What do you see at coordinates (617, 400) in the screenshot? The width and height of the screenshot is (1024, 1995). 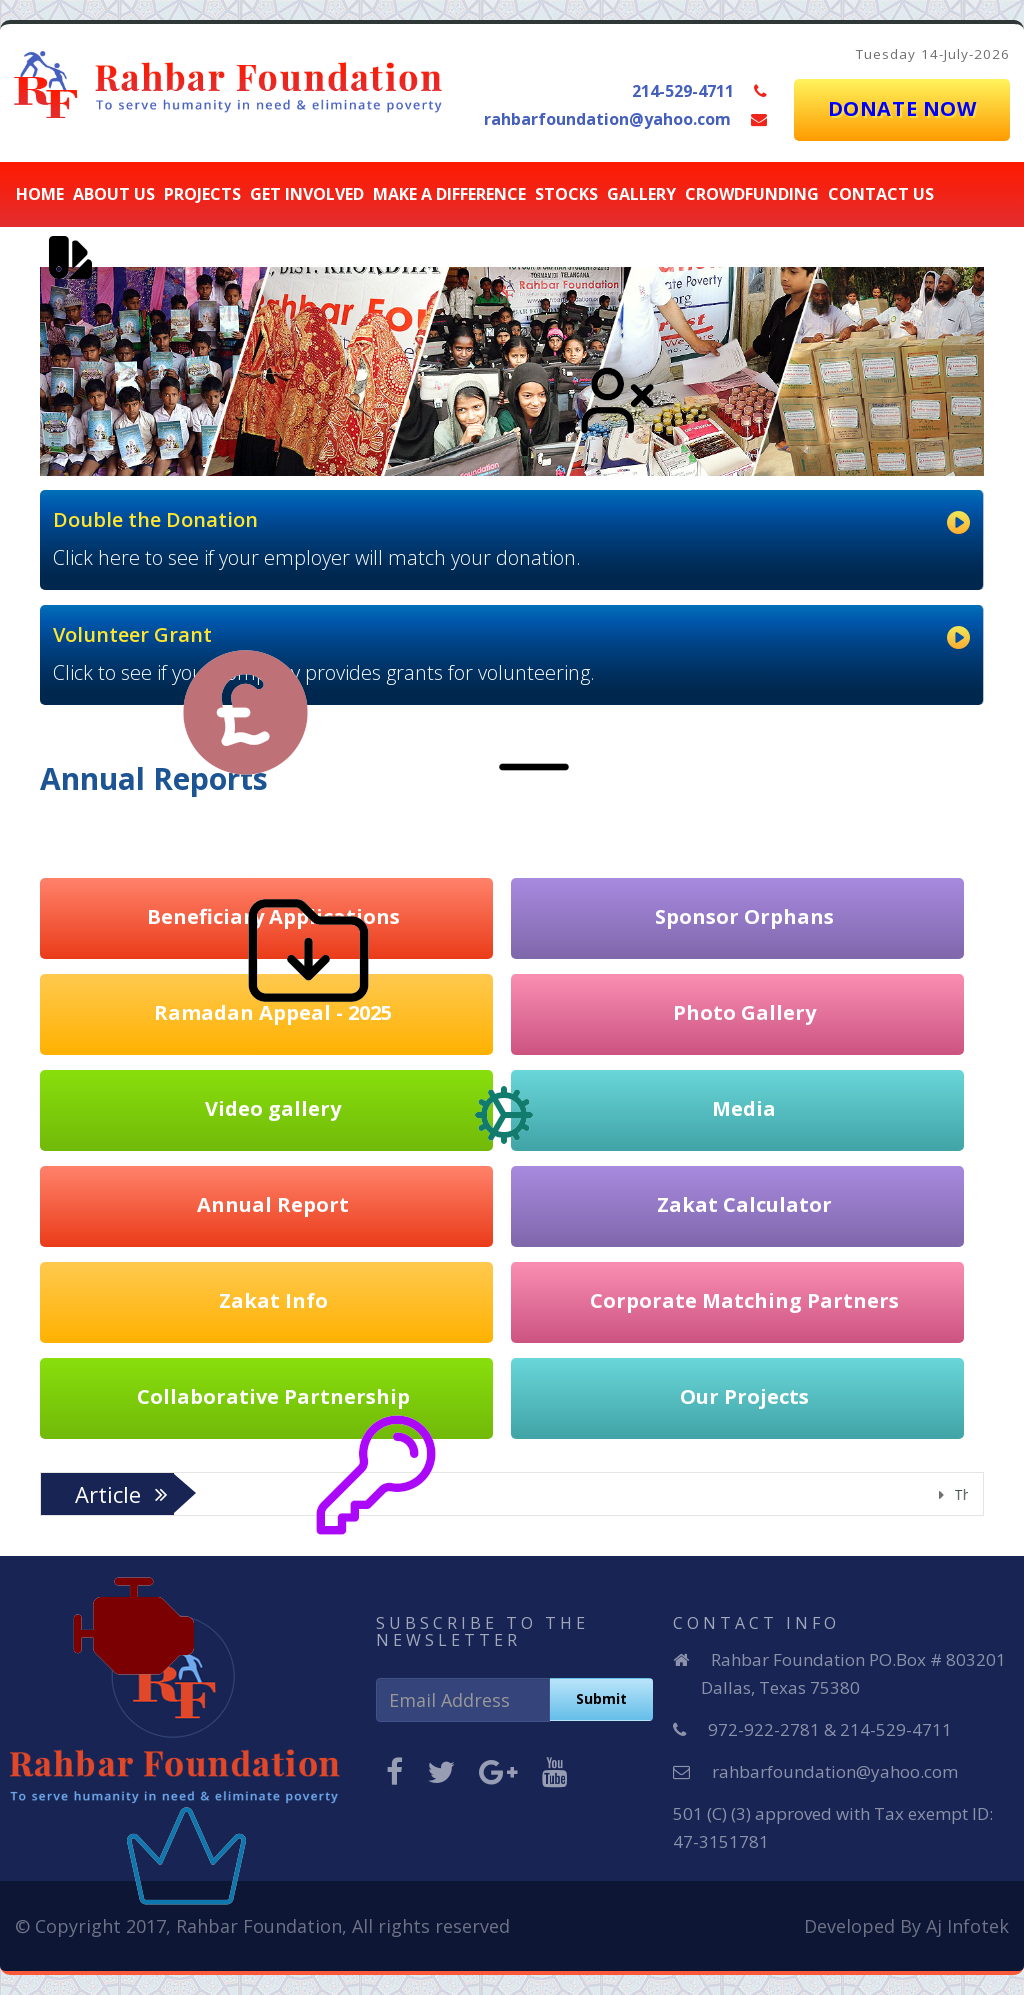 I see `remove a user from your contacts` at bounding box center [617, 400].